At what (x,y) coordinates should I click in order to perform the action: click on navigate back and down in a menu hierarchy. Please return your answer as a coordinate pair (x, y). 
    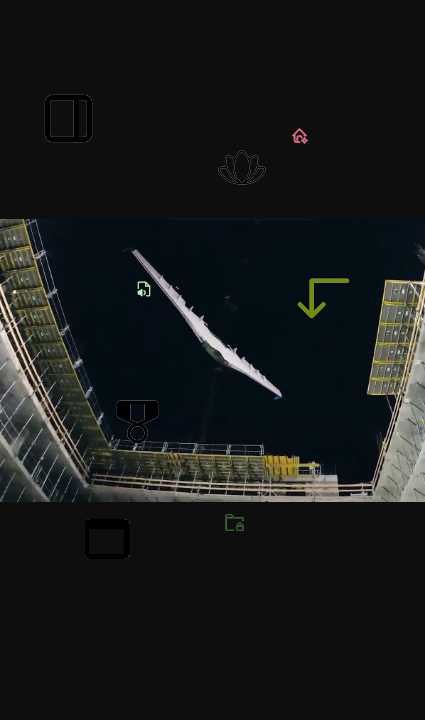
    Looking at the image, I should click on (321, 294).